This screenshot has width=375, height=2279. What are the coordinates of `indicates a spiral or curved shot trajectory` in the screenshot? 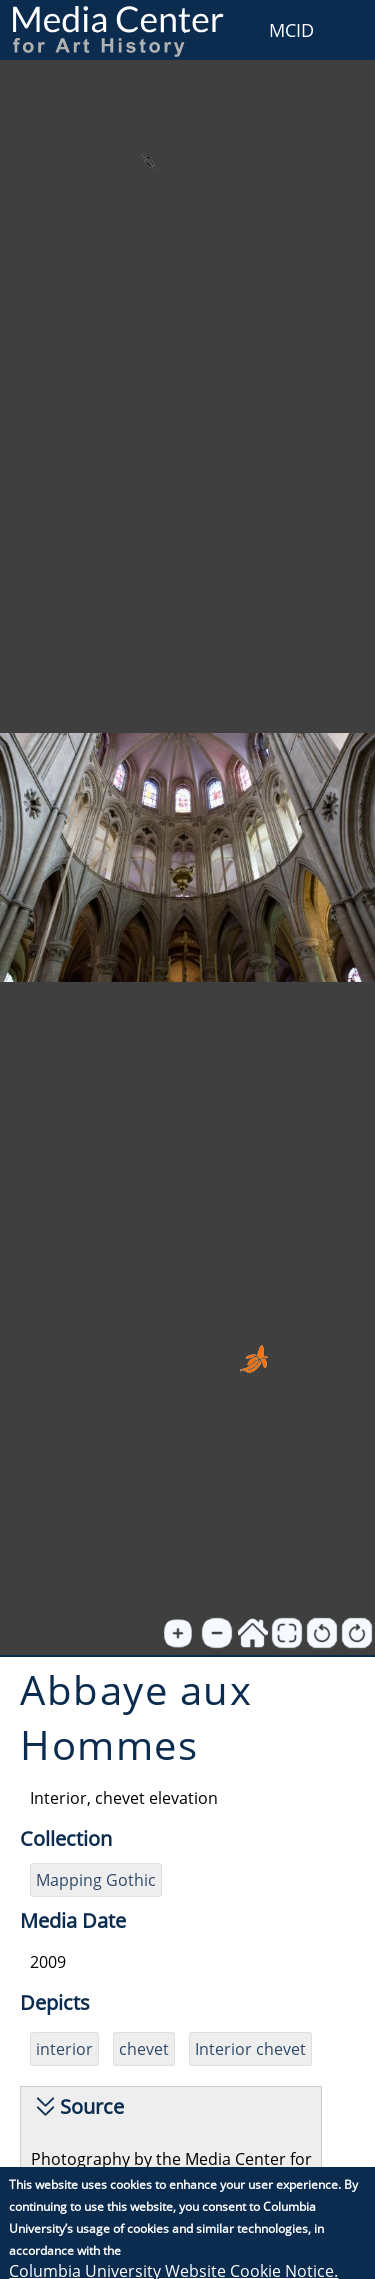 It's located at (148, 161).